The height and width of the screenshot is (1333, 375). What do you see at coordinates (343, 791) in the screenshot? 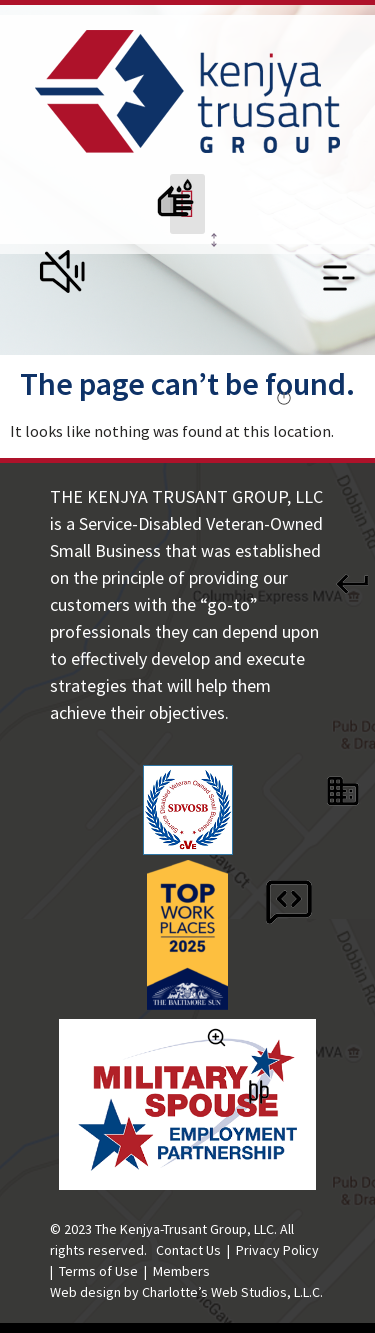
I see `view organization or company details` at bounding box center [343, 791].